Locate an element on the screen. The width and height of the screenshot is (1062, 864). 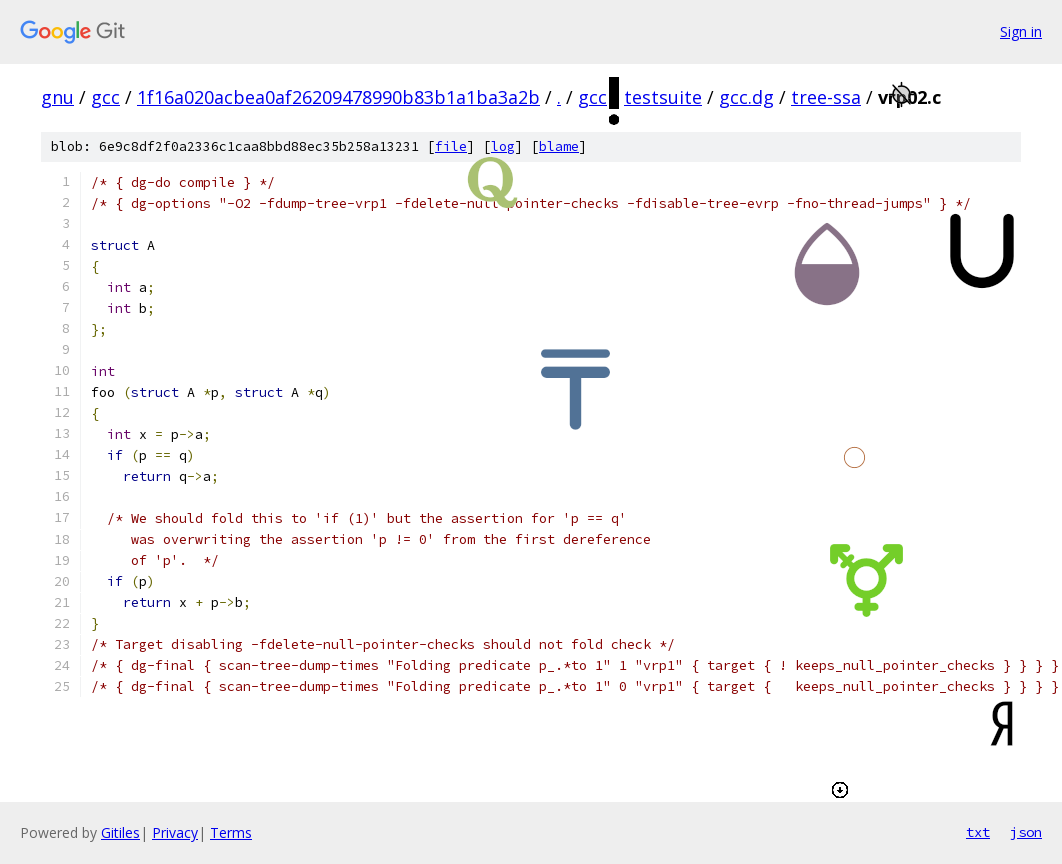
open Yandex services is located at coordinates (1001, 723).